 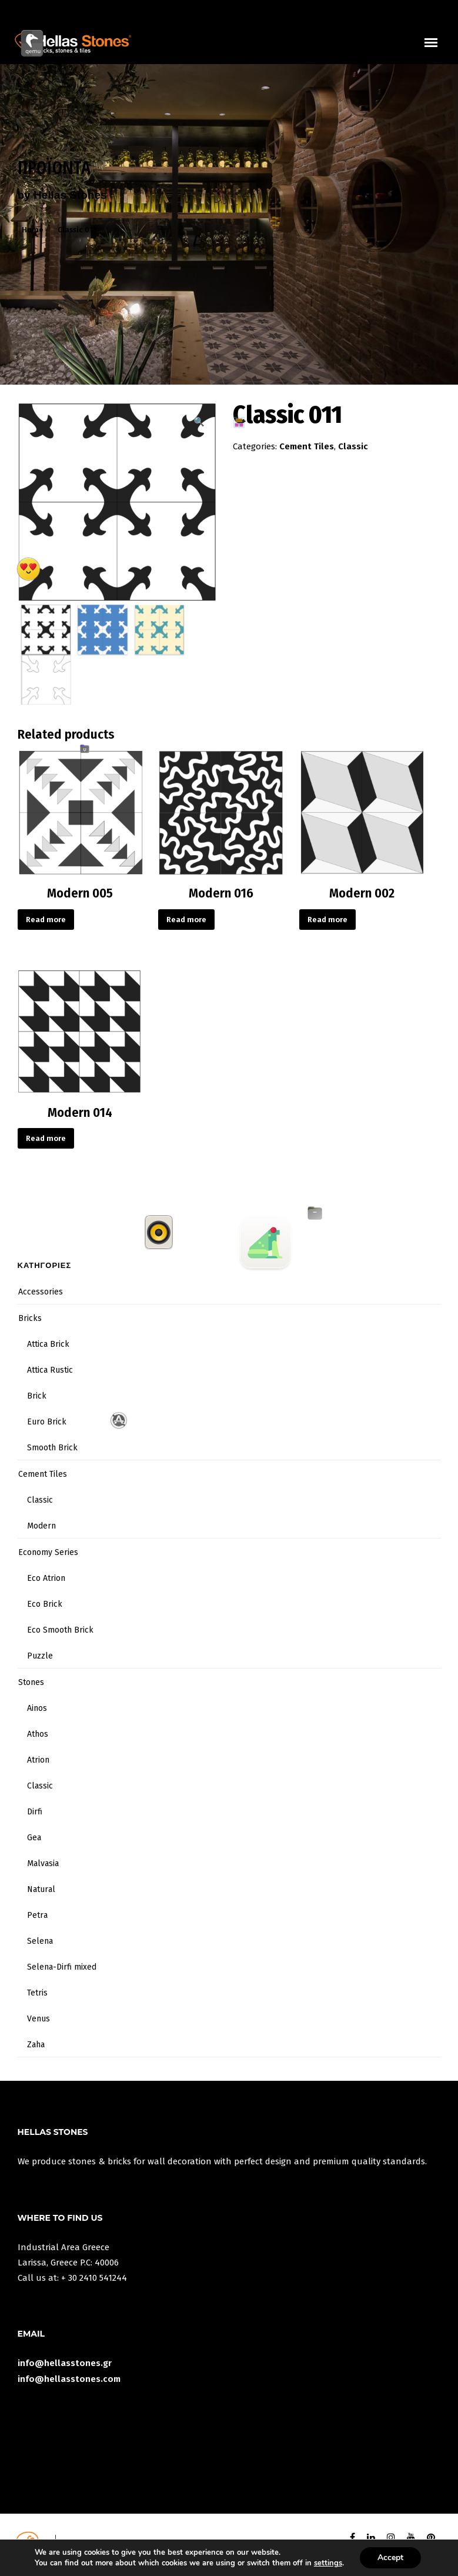 I want to click on open the software updater application, so click(x=119, y=1420).